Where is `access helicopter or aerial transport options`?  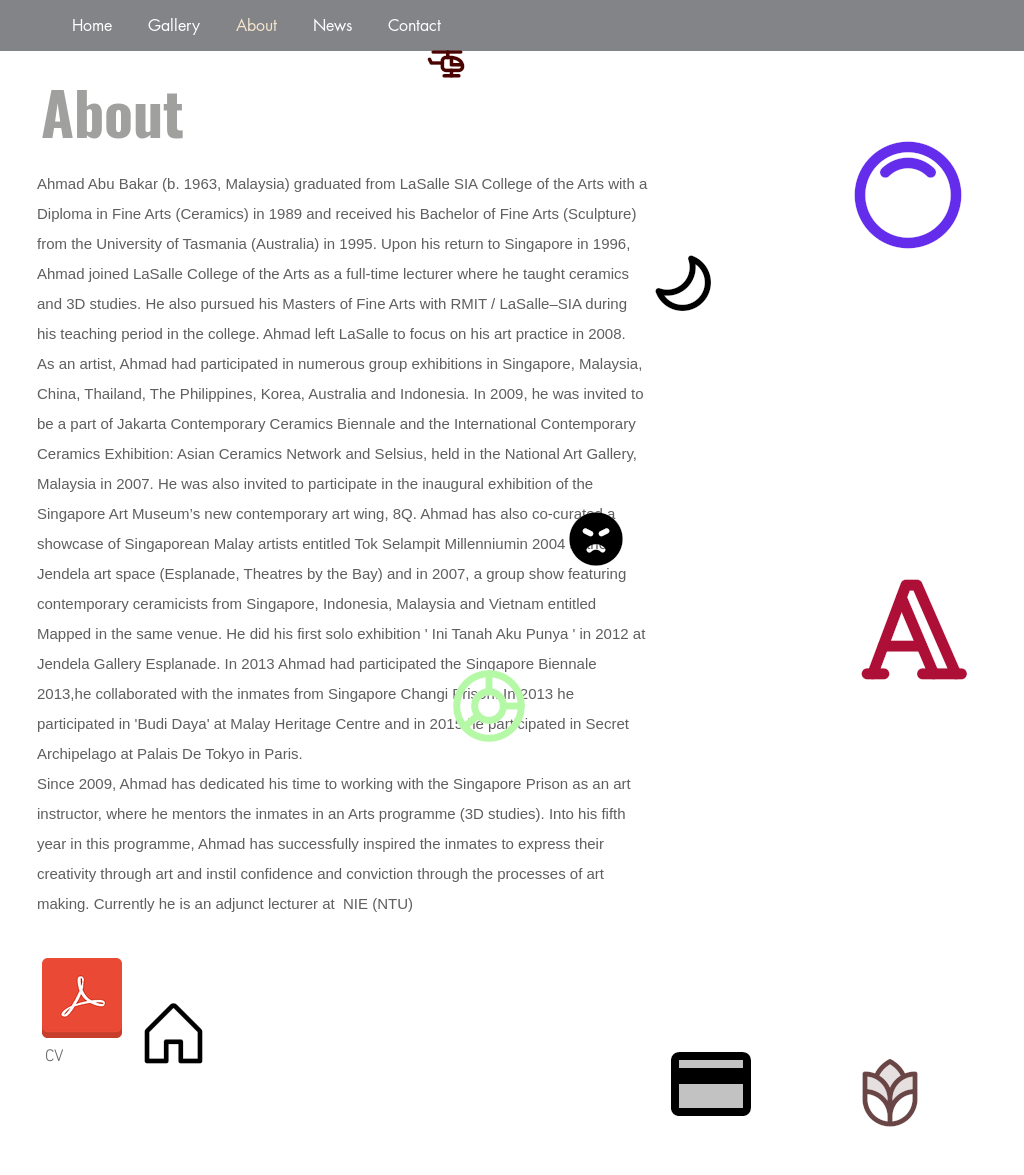
access helicopter or aerial transport options is located at coordinates (446, 63).